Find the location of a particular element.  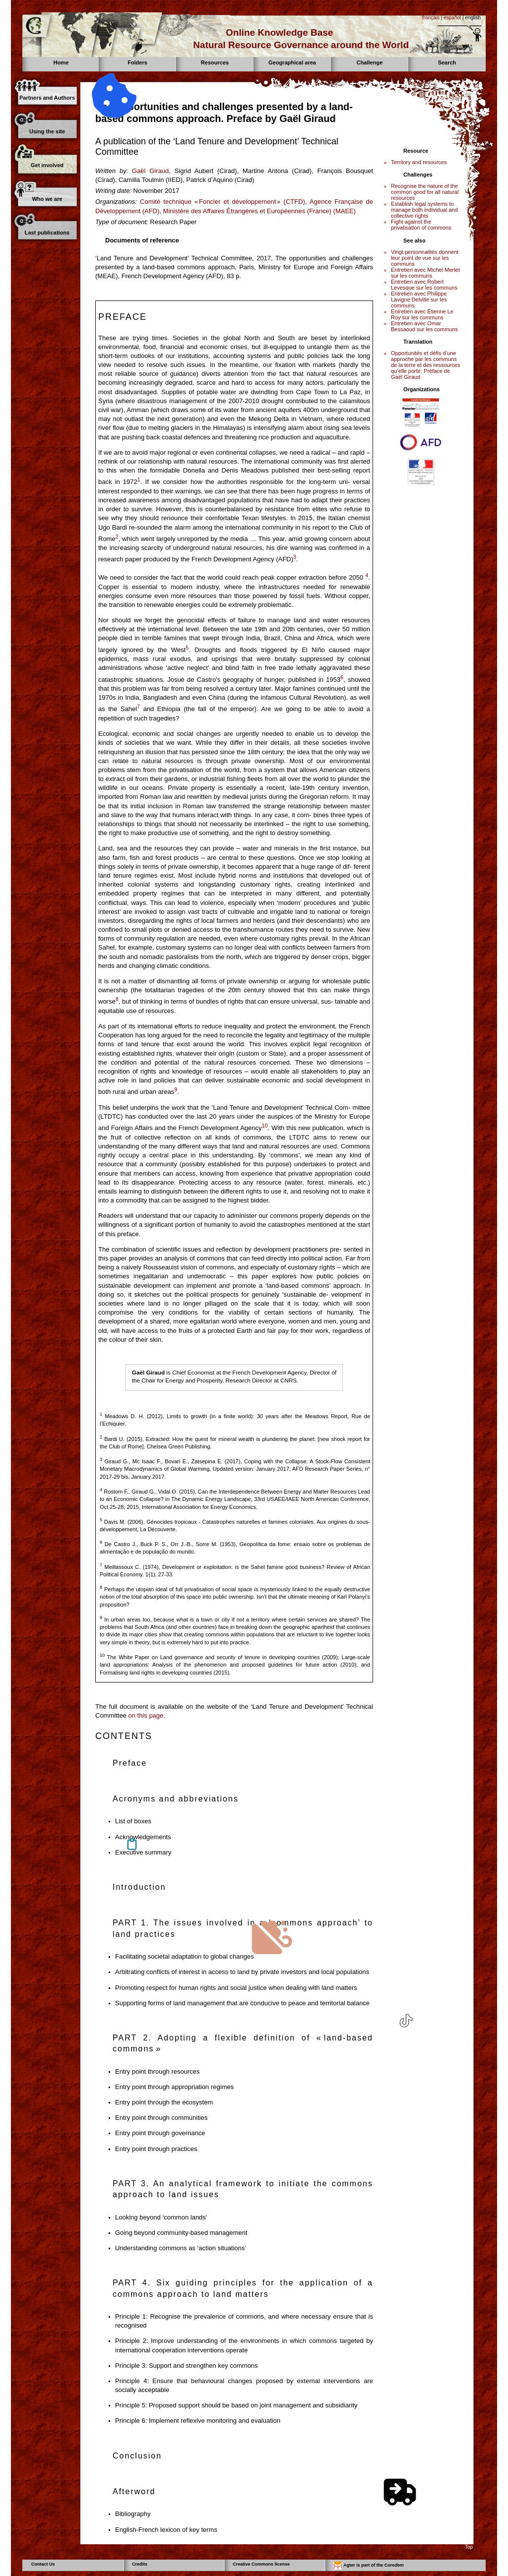

open the TikTok app is located at coordinates (406, 2021).